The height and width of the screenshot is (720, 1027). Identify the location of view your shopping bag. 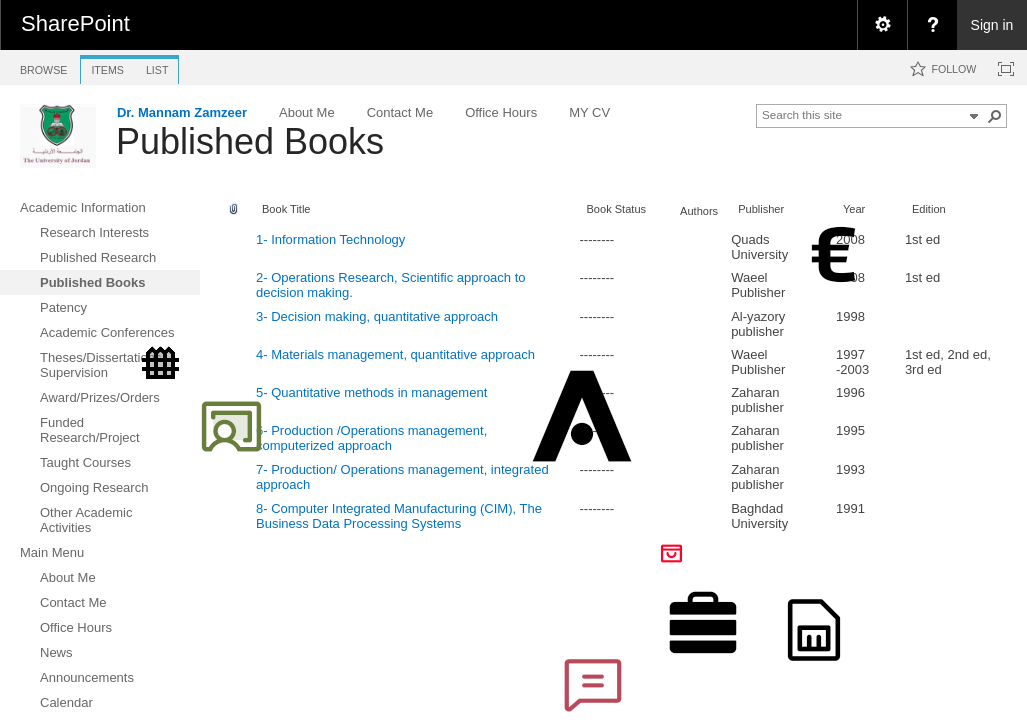
(671, 553).